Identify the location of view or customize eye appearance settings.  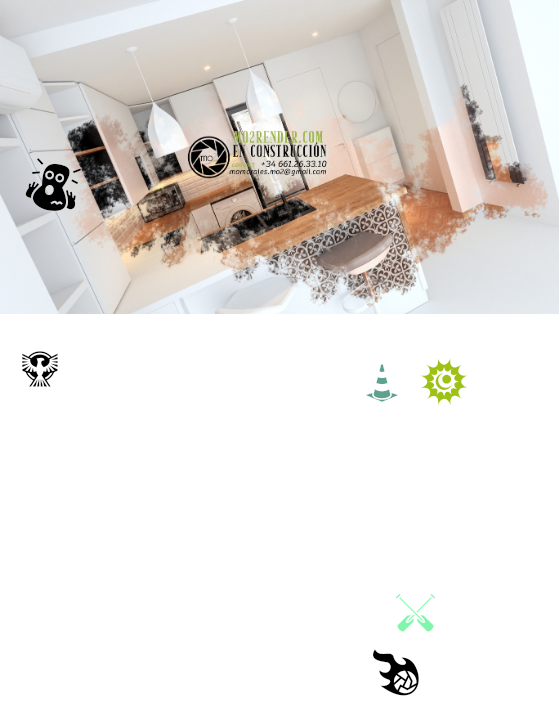
(444, 382).